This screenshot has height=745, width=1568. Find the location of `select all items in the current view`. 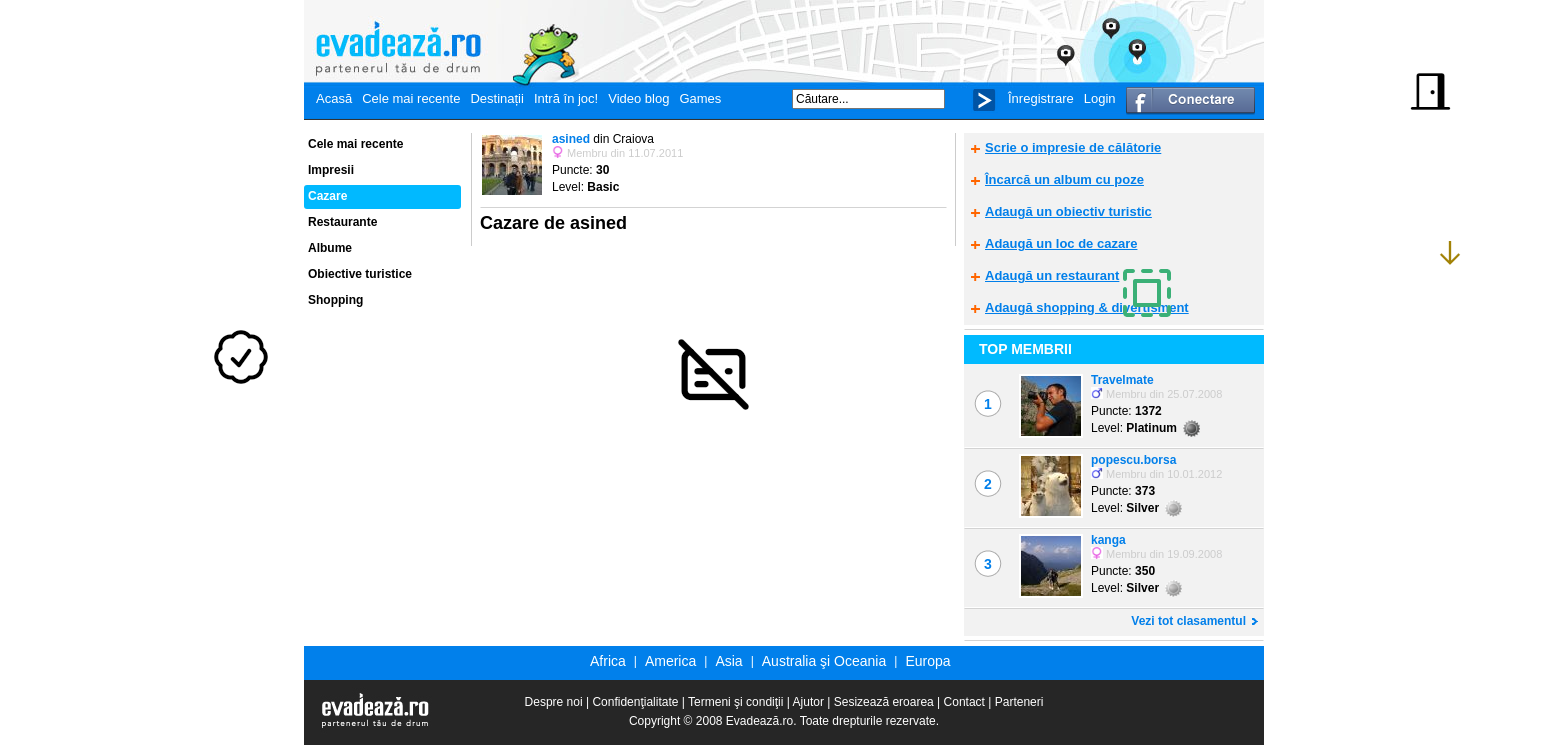

select all items in the current view is located at coordinates (1147, 293).